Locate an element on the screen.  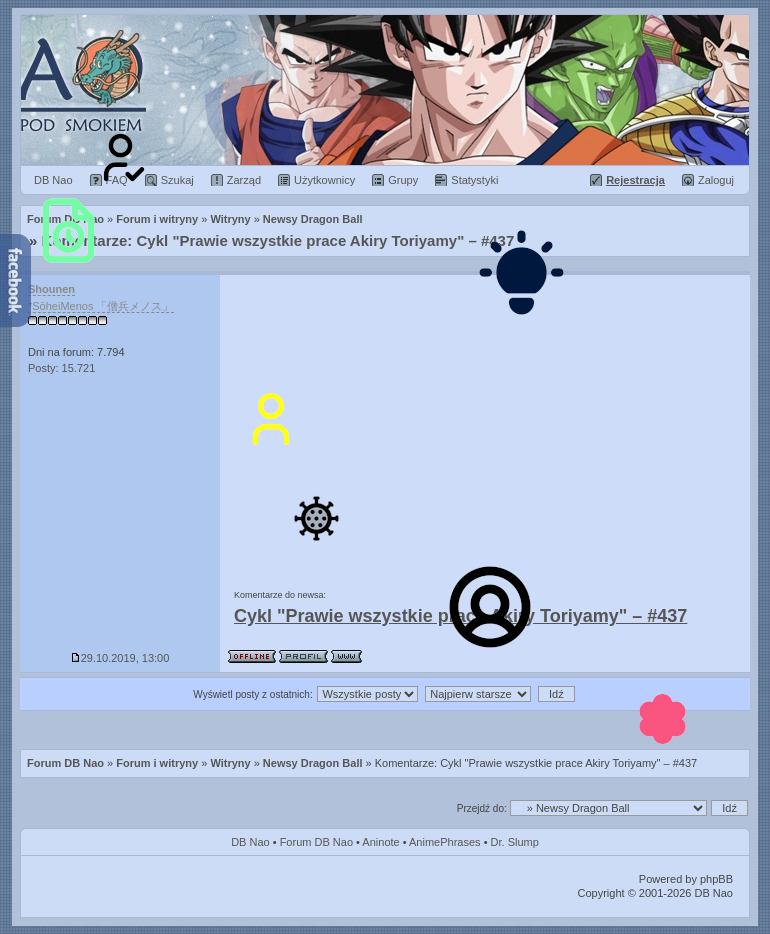
view your profile is located at coordinates (271, 419).